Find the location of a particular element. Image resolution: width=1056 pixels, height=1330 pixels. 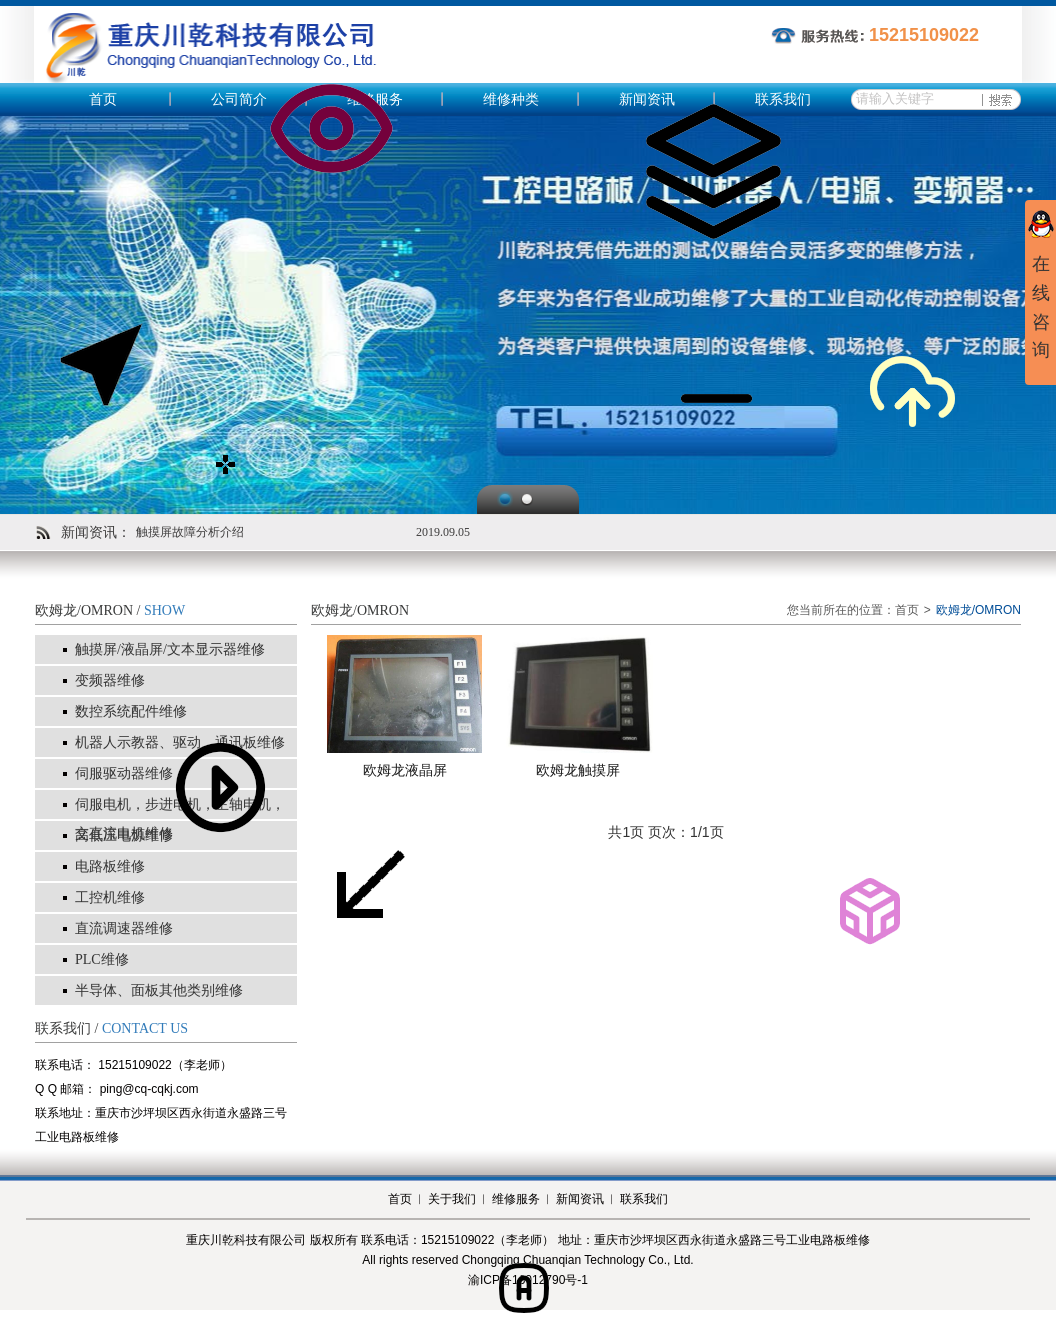

navigate to the southwest direction is located at coordinates (369, 886).